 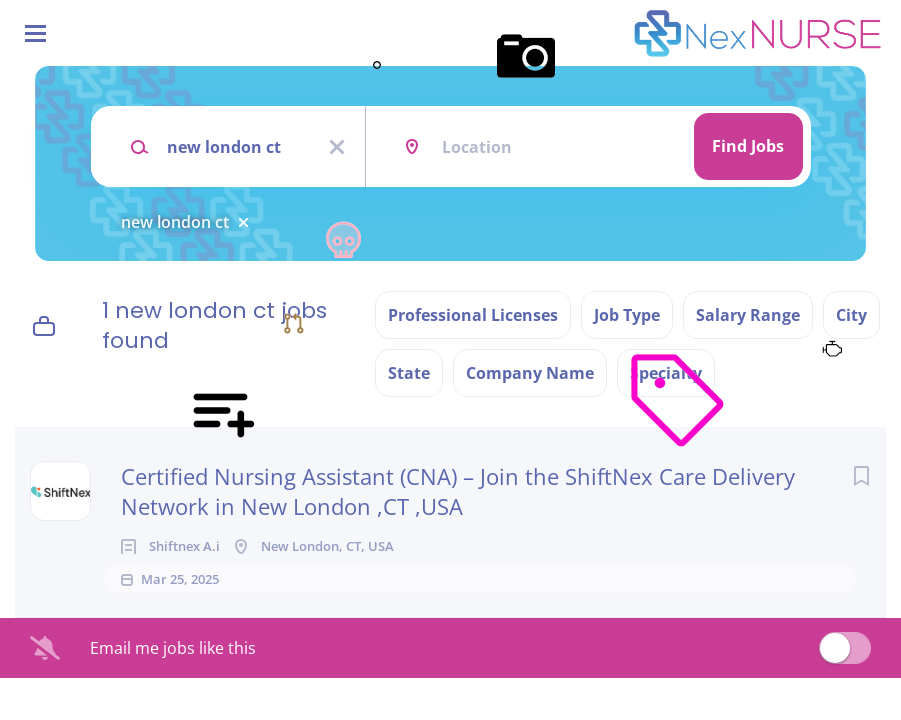 I want to click on view engine or vehicle diagnostics, so click(x=832, y=349).